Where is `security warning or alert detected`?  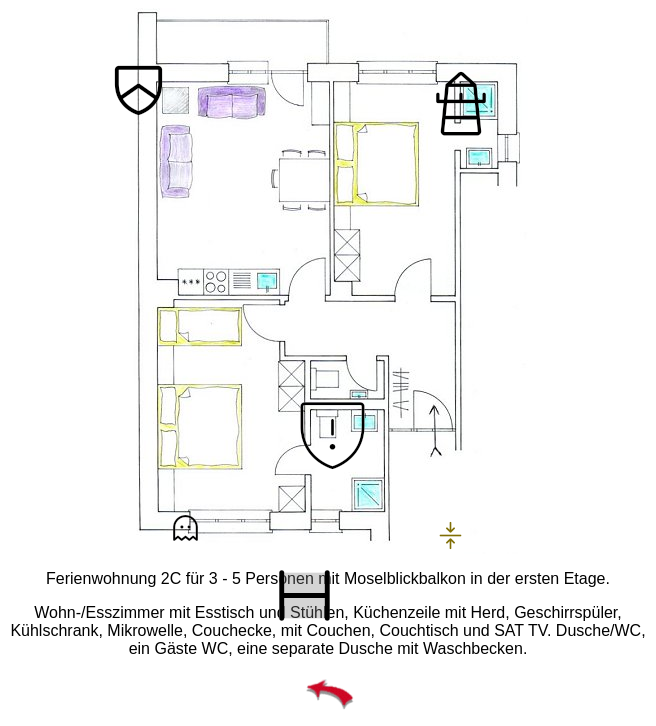 security warning or alert detected is located at coordinates (332, 431).